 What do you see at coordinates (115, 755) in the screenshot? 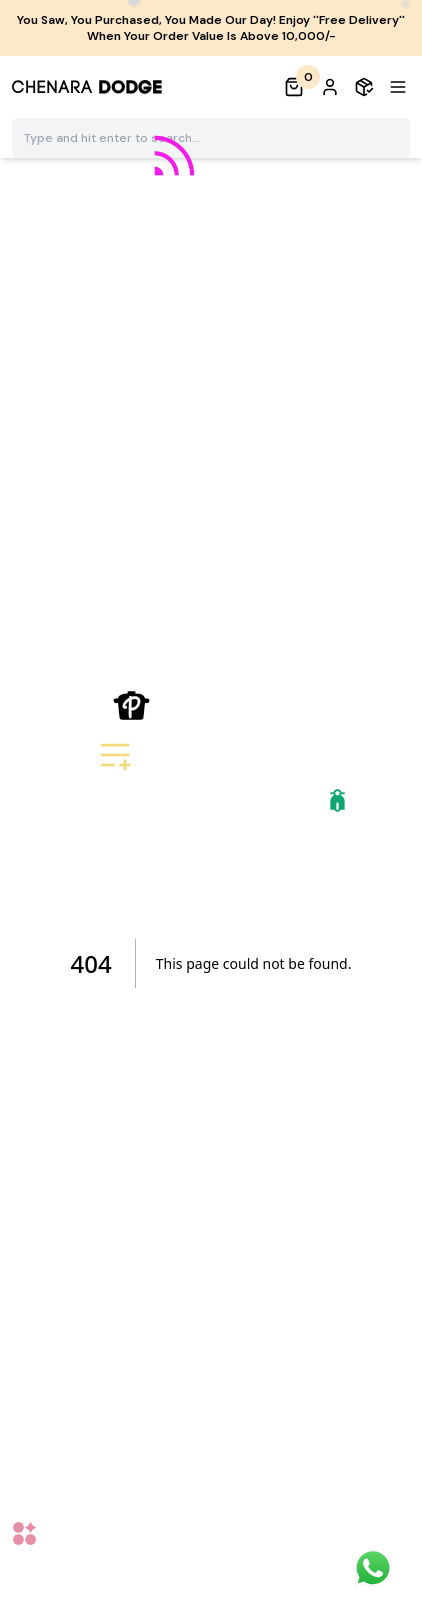
I see `add to playlist` at bounding box center [115, 755].